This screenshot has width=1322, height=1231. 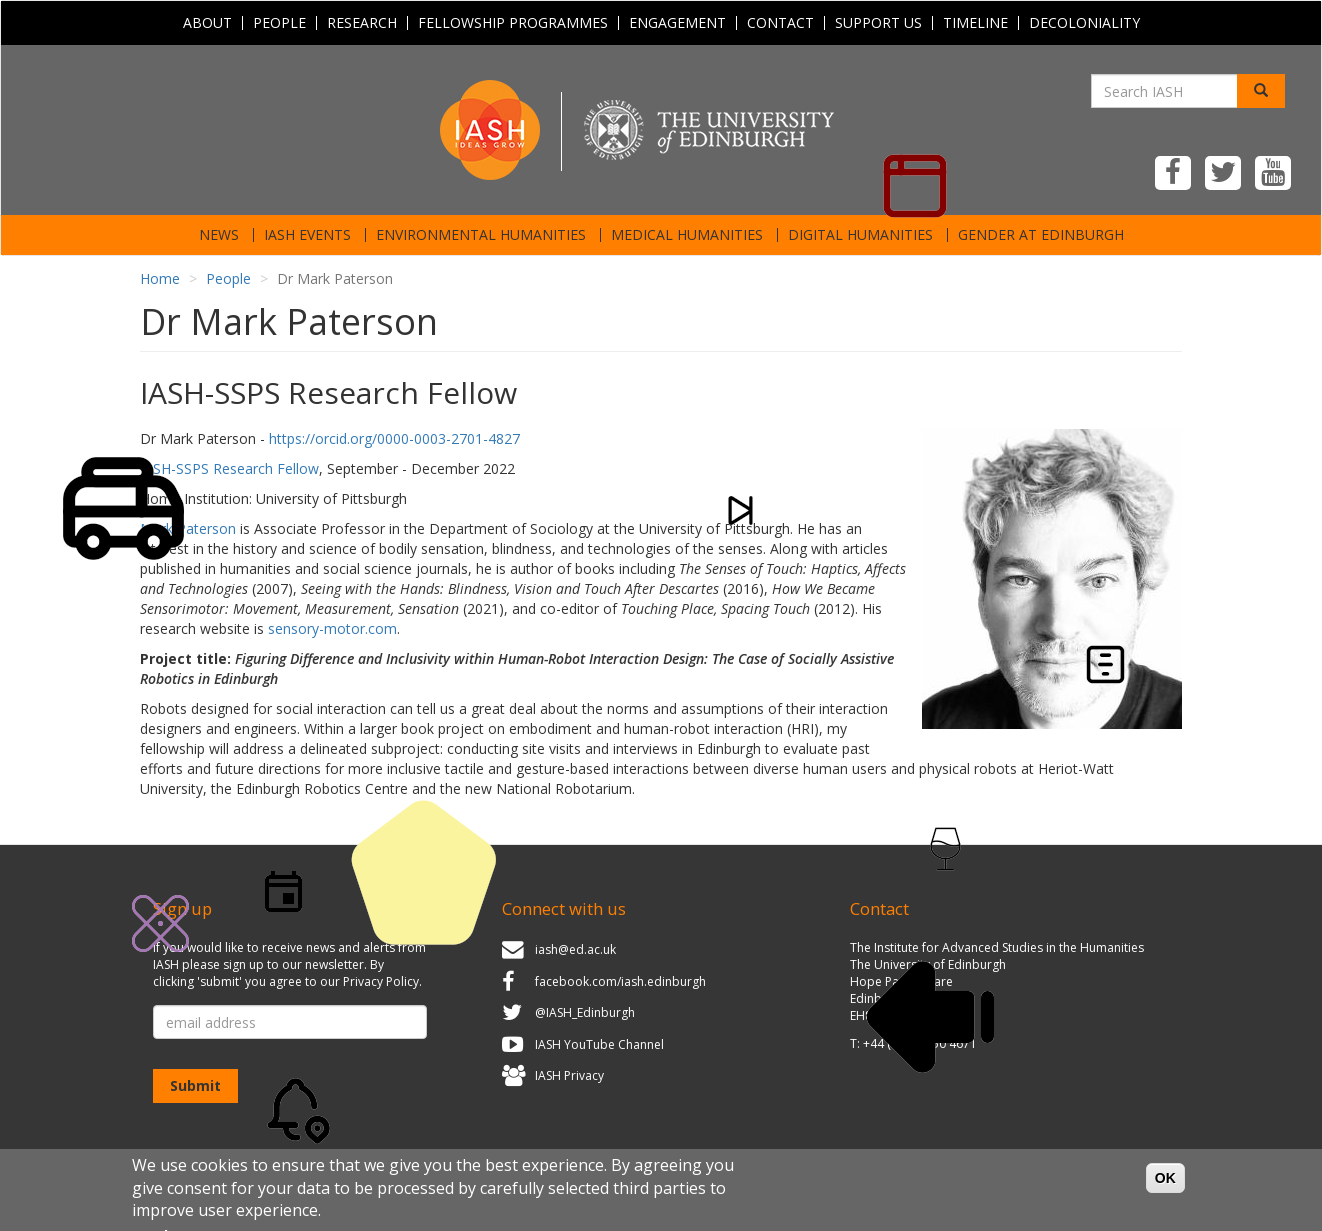 I want to click on access first aid or medical help resources, so click(x=160, y=923).